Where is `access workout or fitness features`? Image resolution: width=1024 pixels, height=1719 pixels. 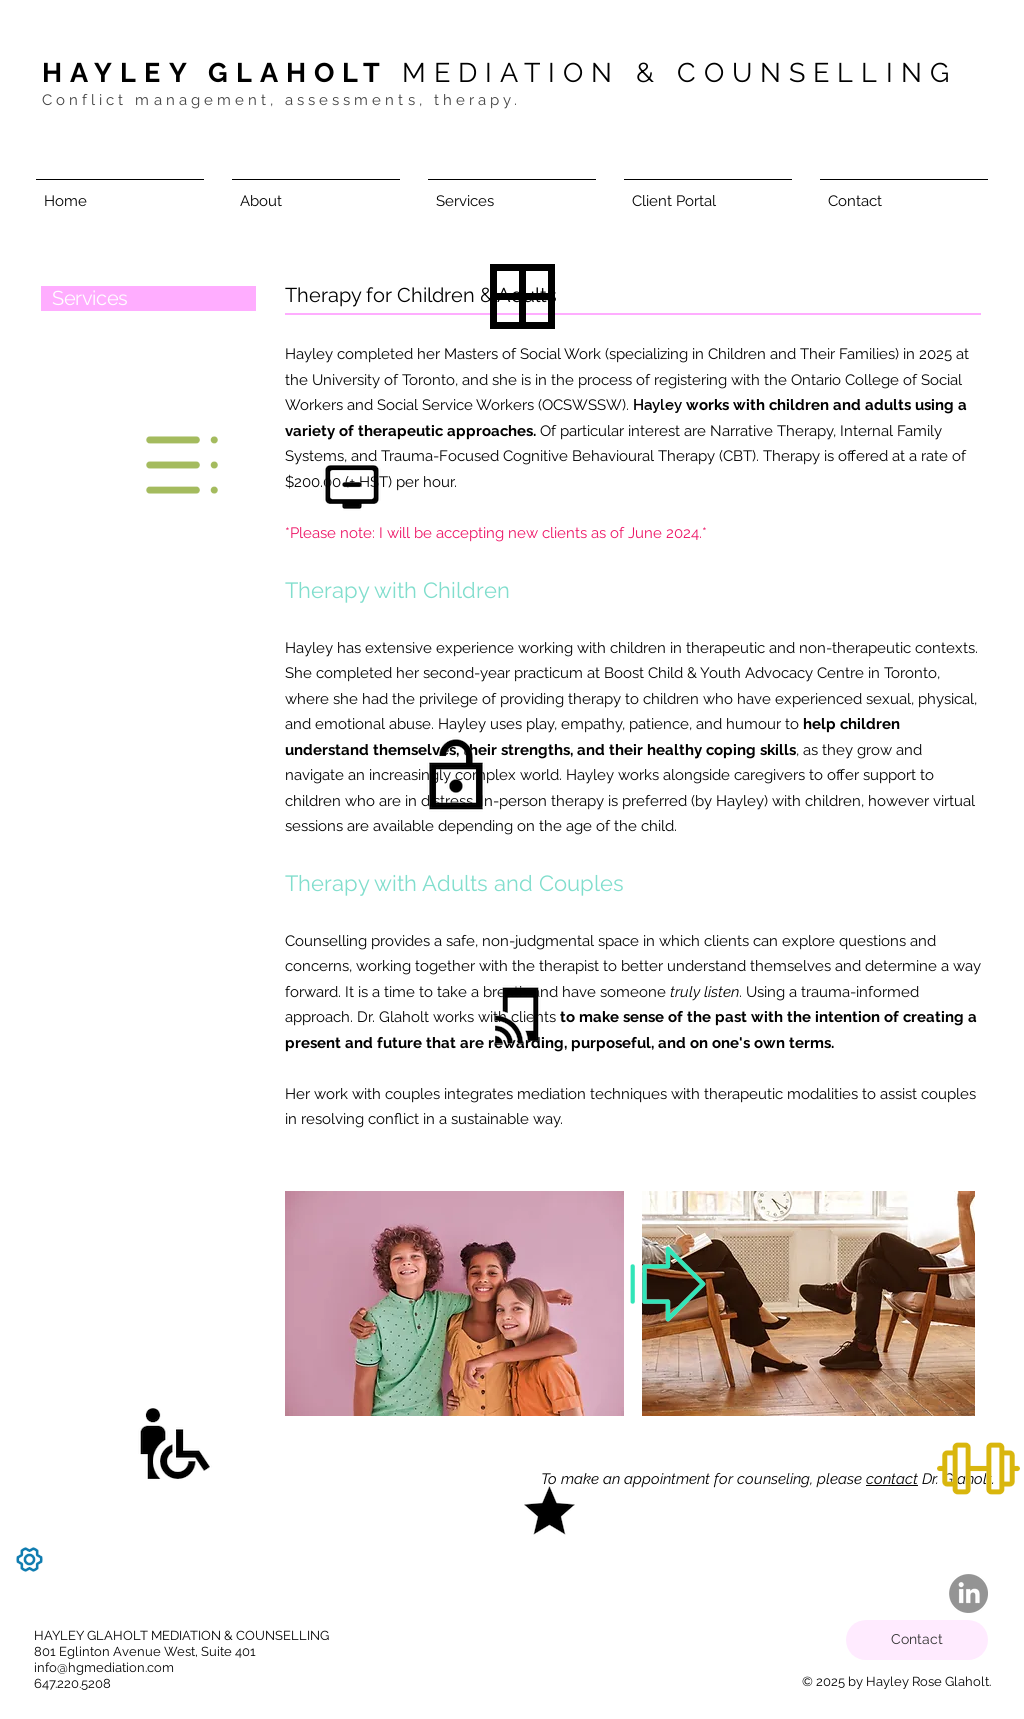 access workout or fitness features is located at coordinates (978, 1468).